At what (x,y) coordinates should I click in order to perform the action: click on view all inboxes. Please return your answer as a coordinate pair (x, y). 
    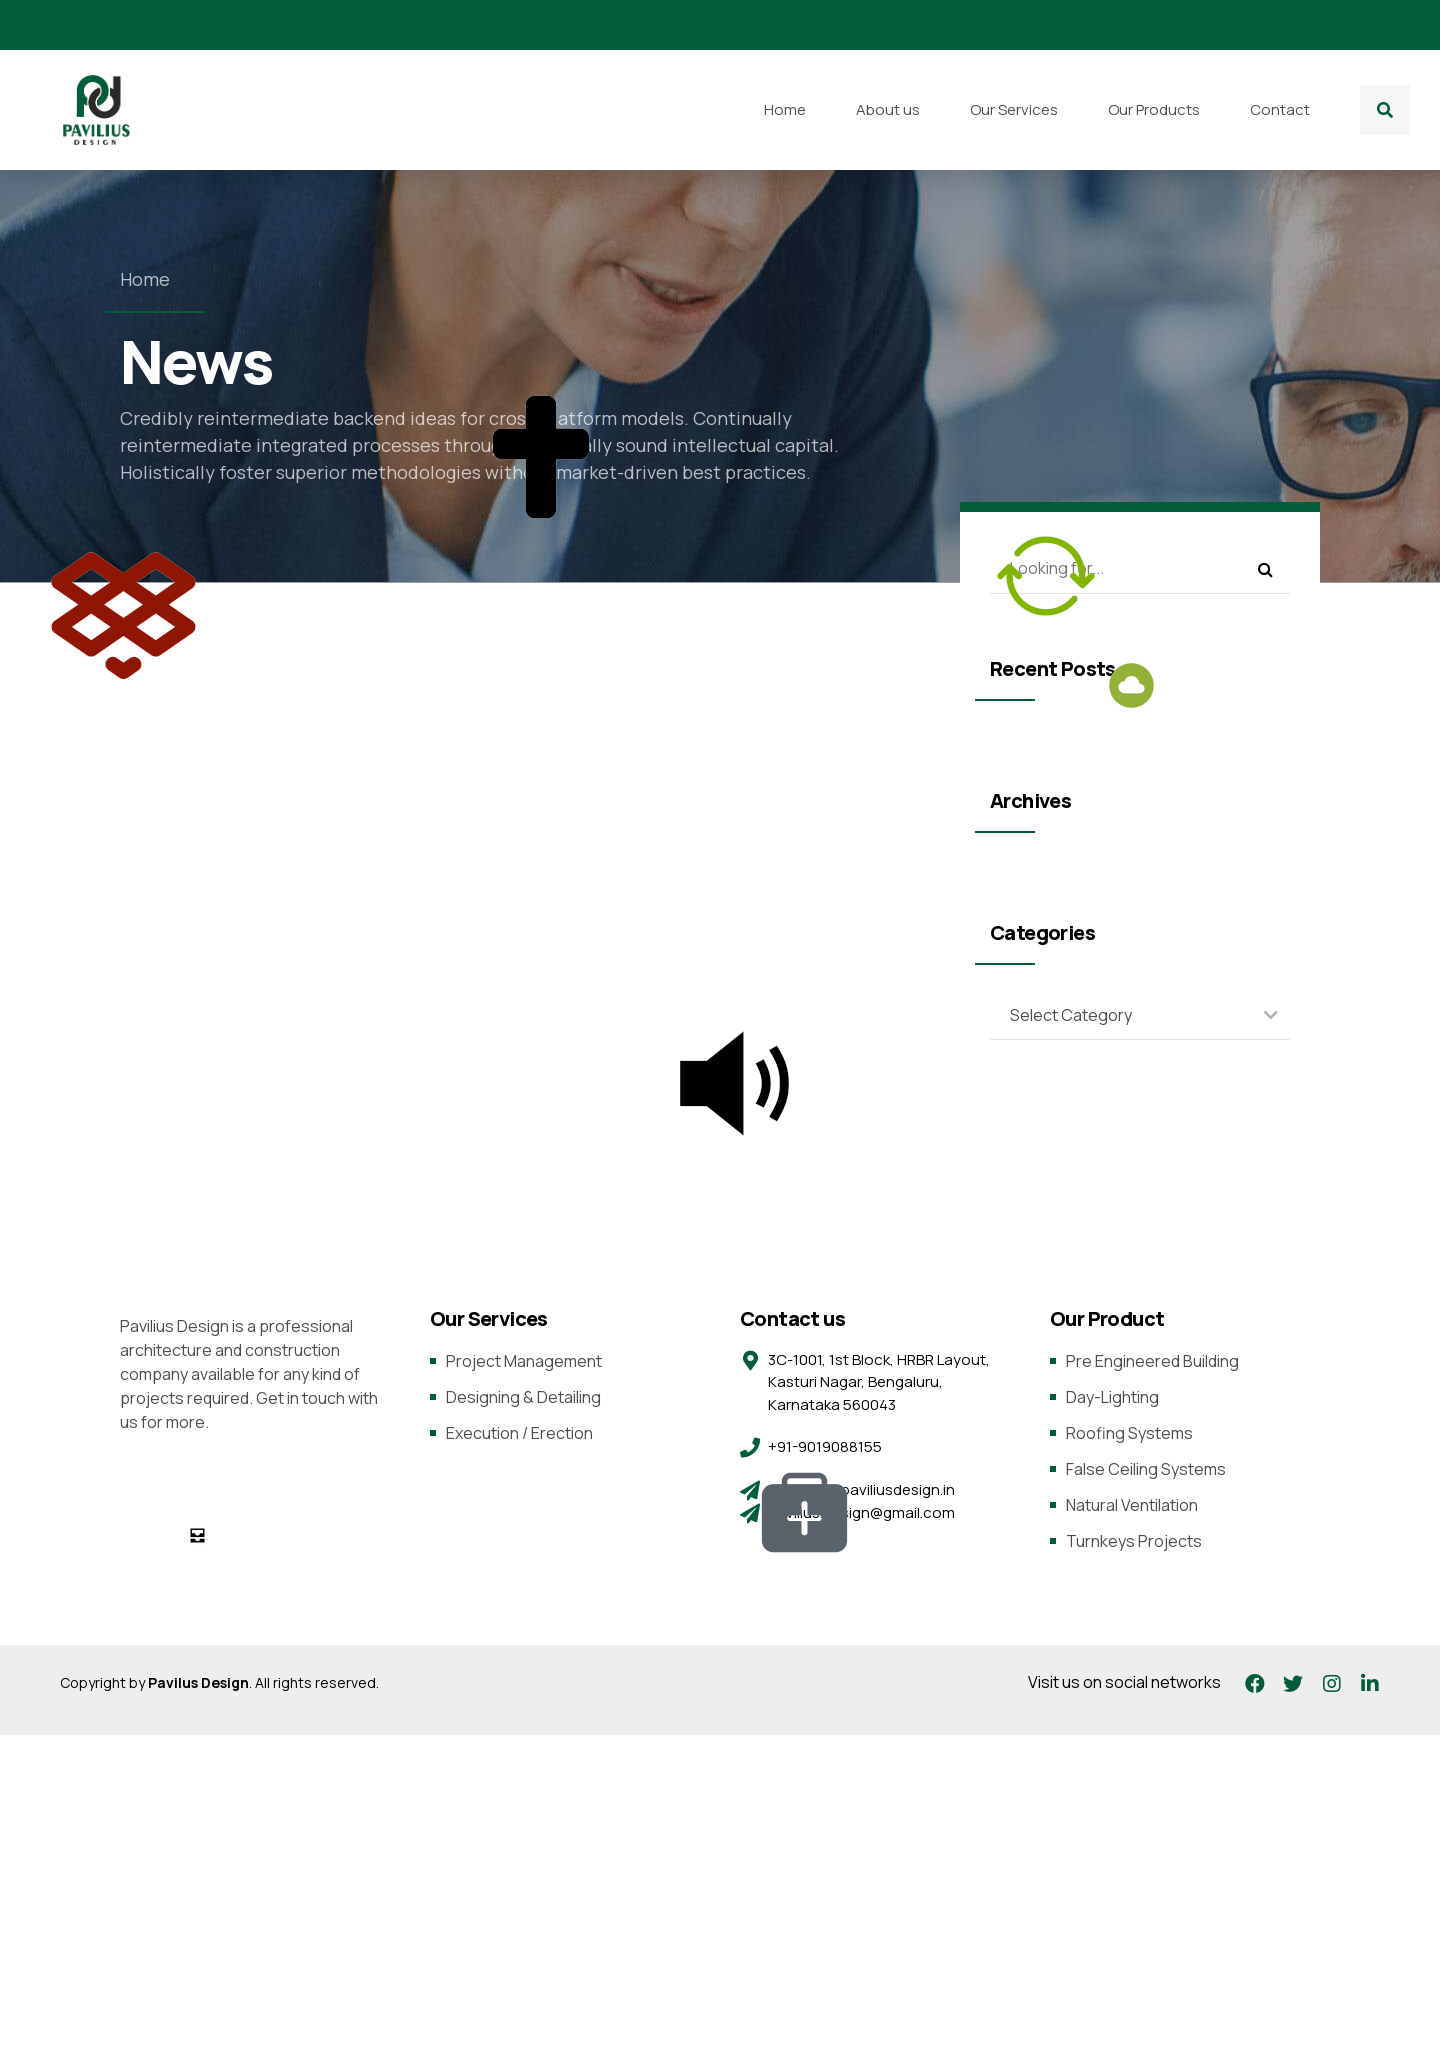
    Looking at the image, I should click on (197, 1535).